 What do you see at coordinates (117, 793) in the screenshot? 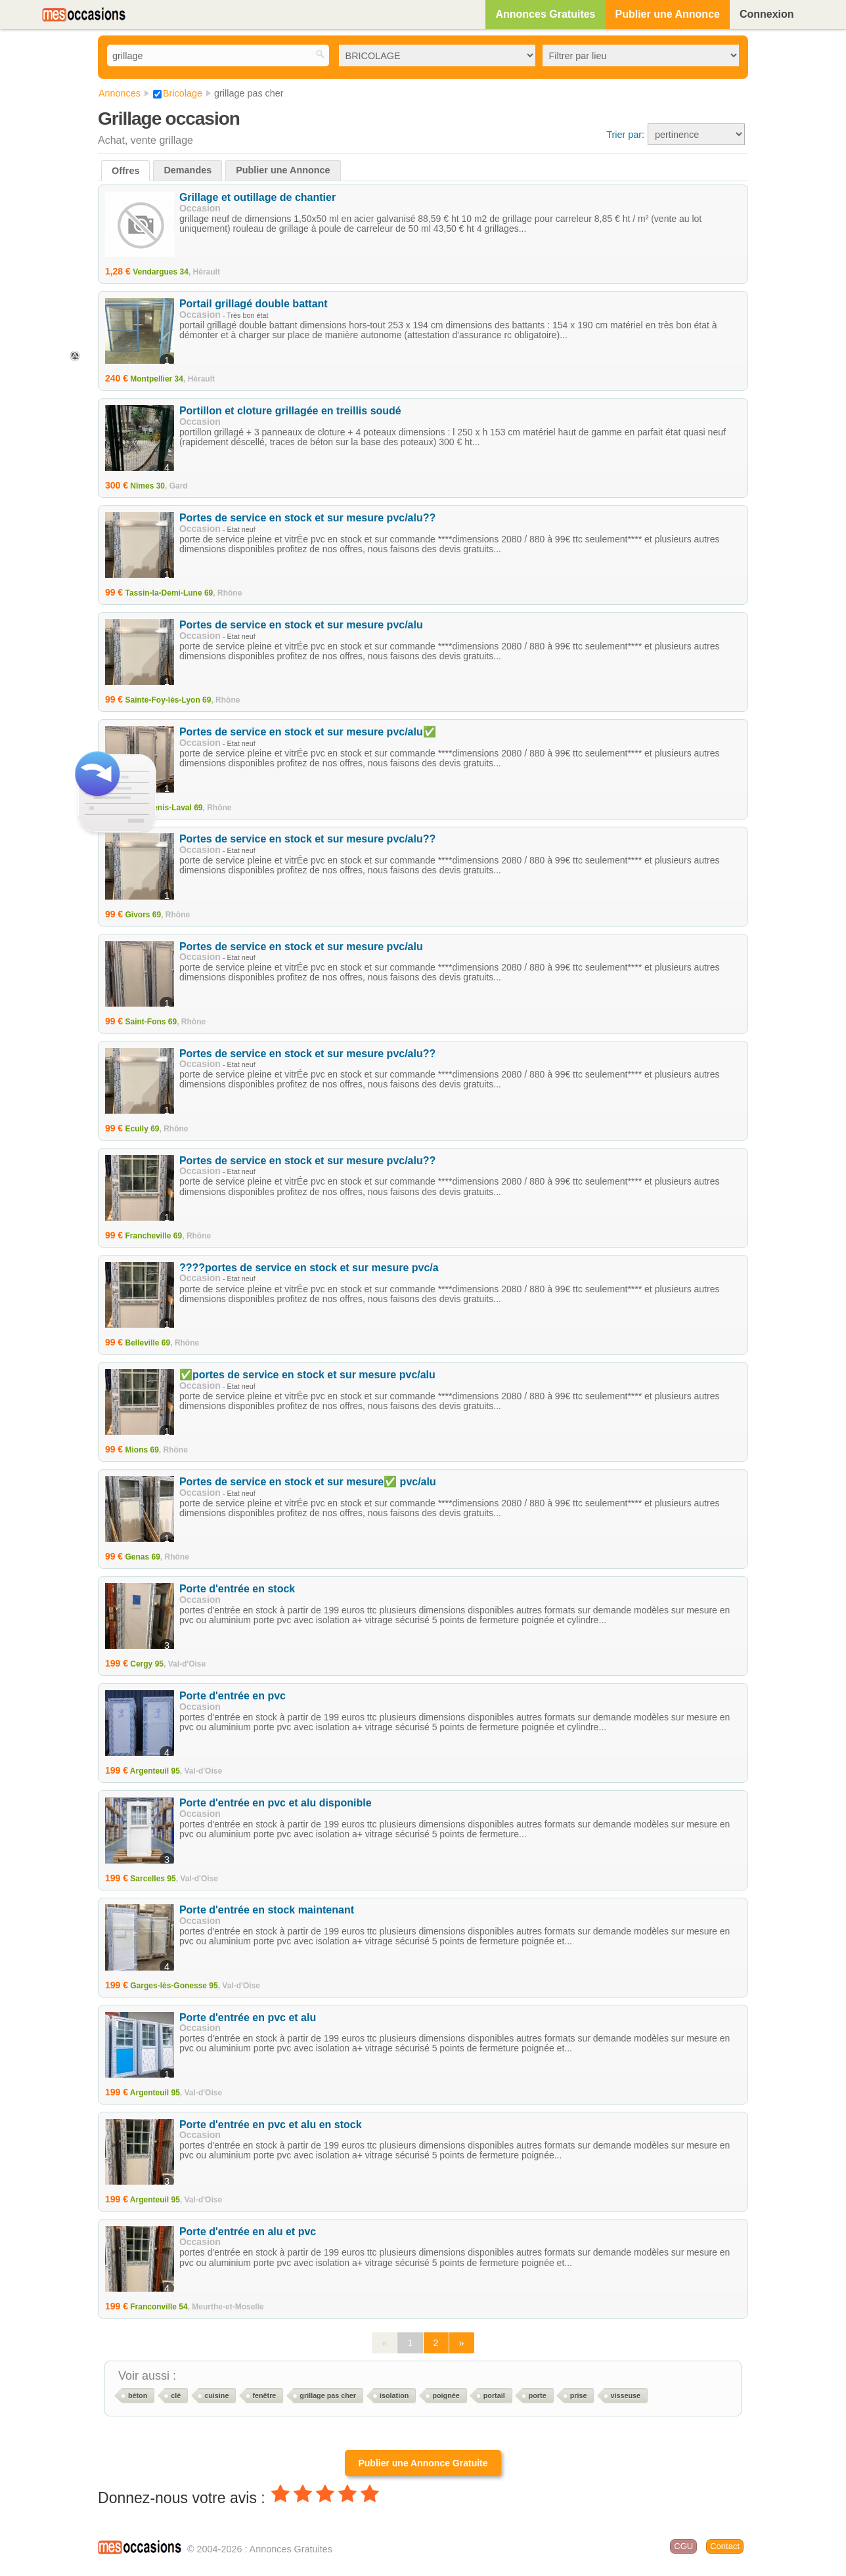
I see `open quickchar character picker app` at bounding box center [117, 793].